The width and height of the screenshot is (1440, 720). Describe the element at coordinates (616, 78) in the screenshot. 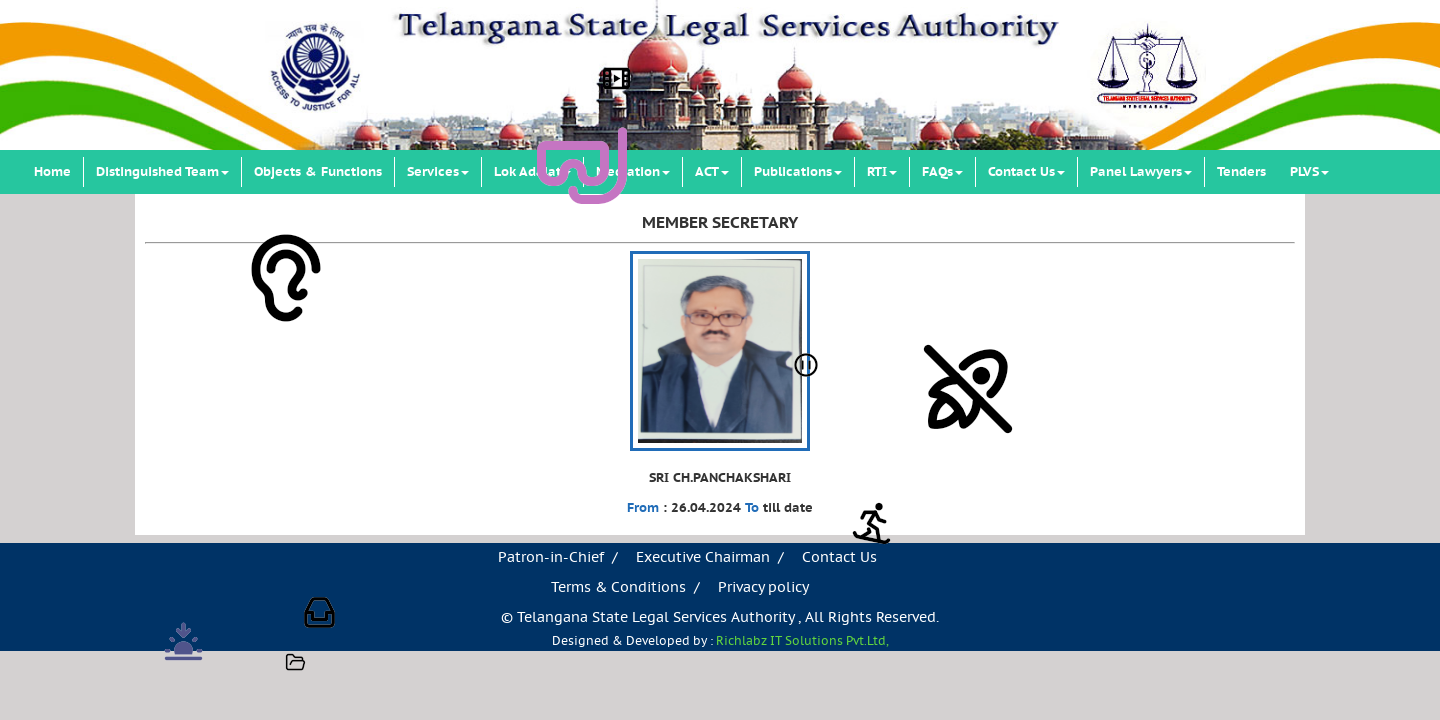

I see `play video or movie content` at that location.